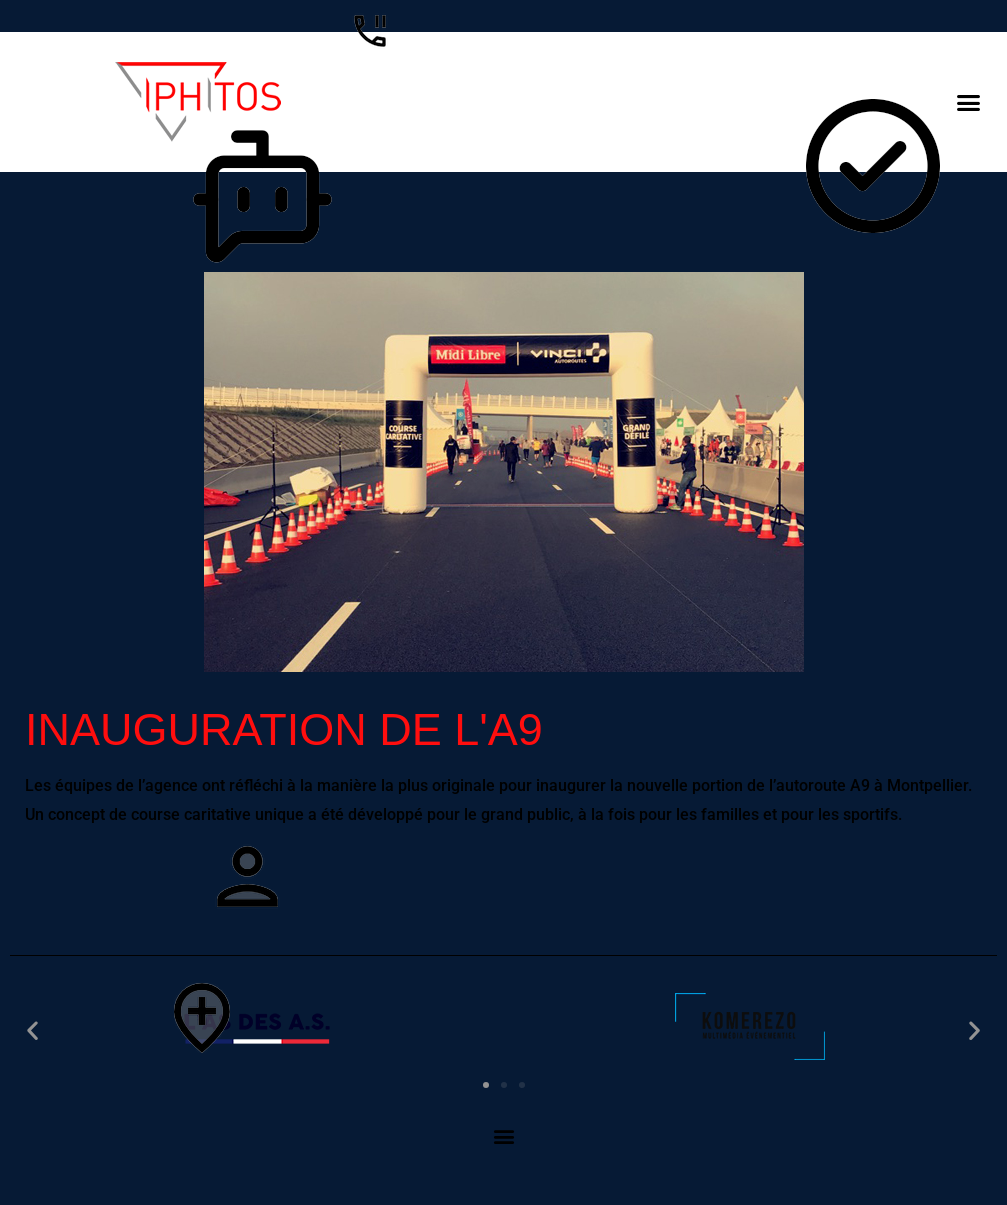 Image resolution: width=1007 pixels, height=1205 pixels. What do you see at coordinates (370, 31) in the screenshot?
I see `call on hold` at bounding box center [370, 31].